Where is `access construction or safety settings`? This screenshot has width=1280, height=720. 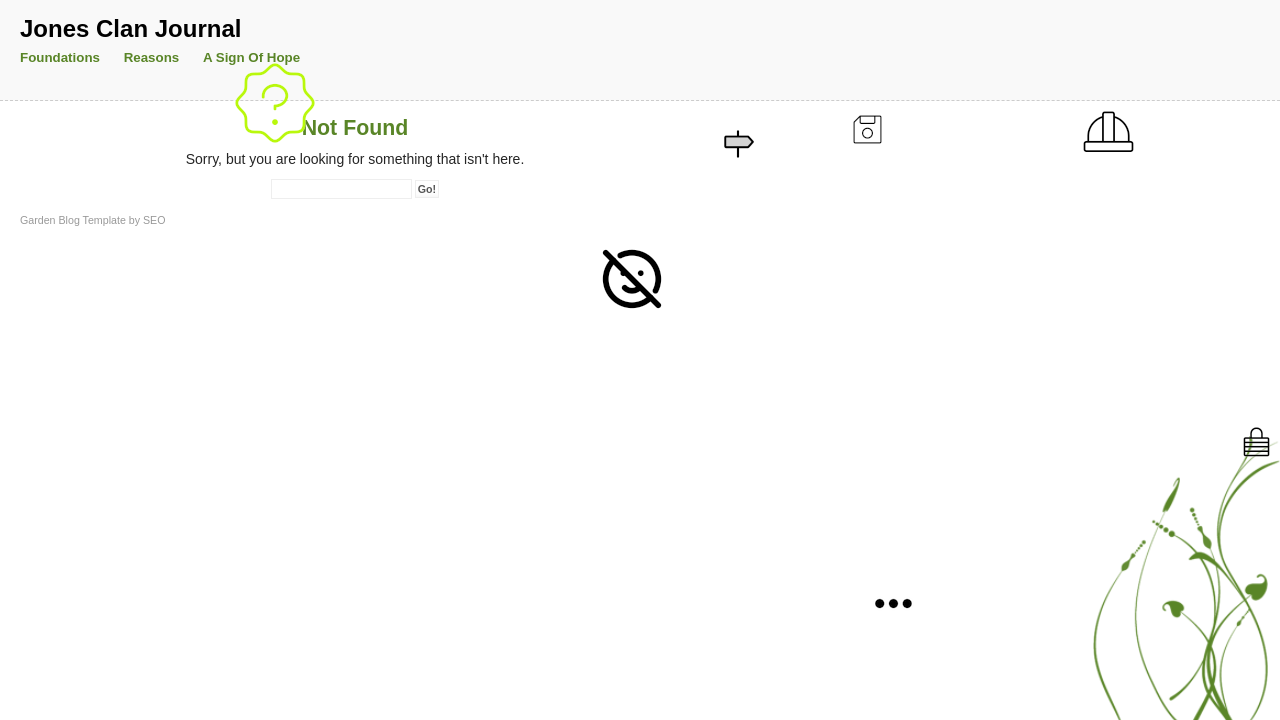 access construction or safety settings is located at coordinates (1108, 134).